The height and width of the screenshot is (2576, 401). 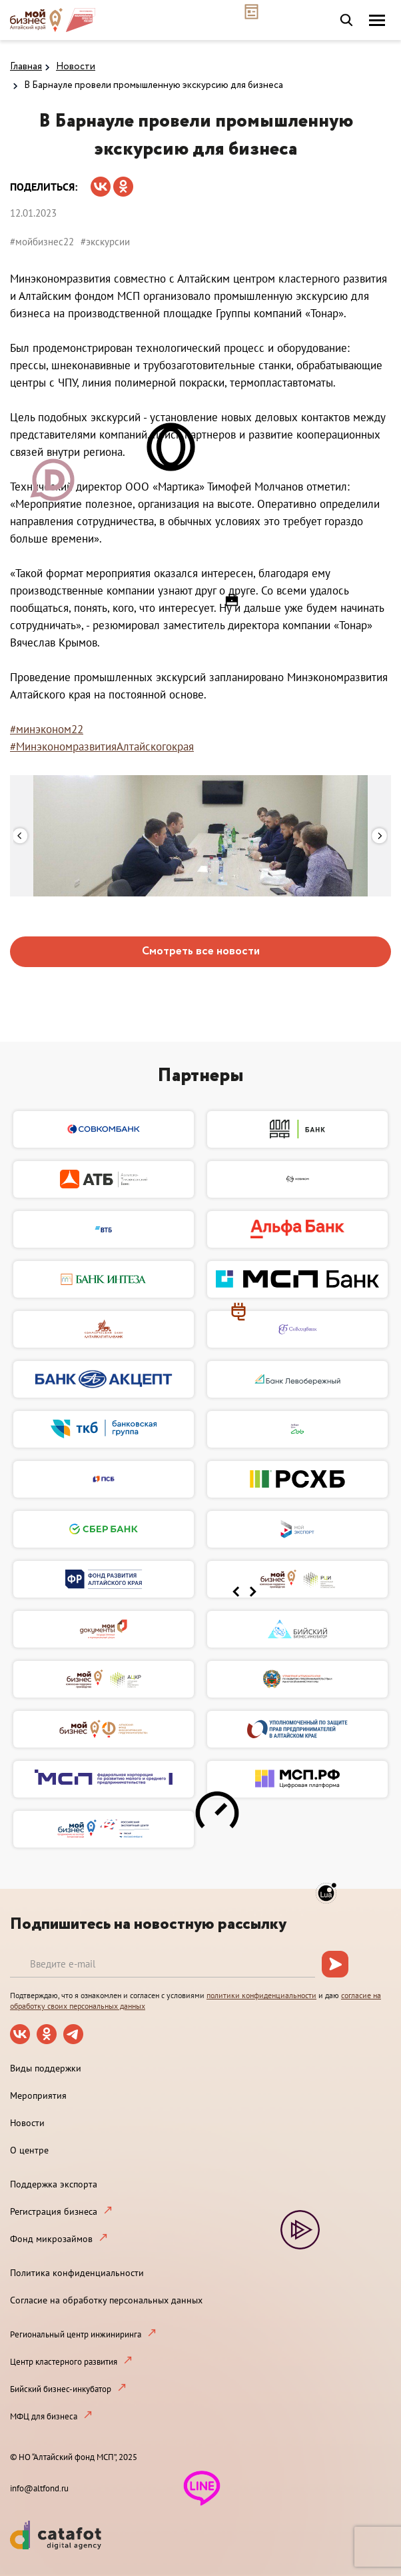 What do you see at coordinates (217, 1811) in the screenshot?
I see `increase playback speed` at bounding box center [217, 1811].